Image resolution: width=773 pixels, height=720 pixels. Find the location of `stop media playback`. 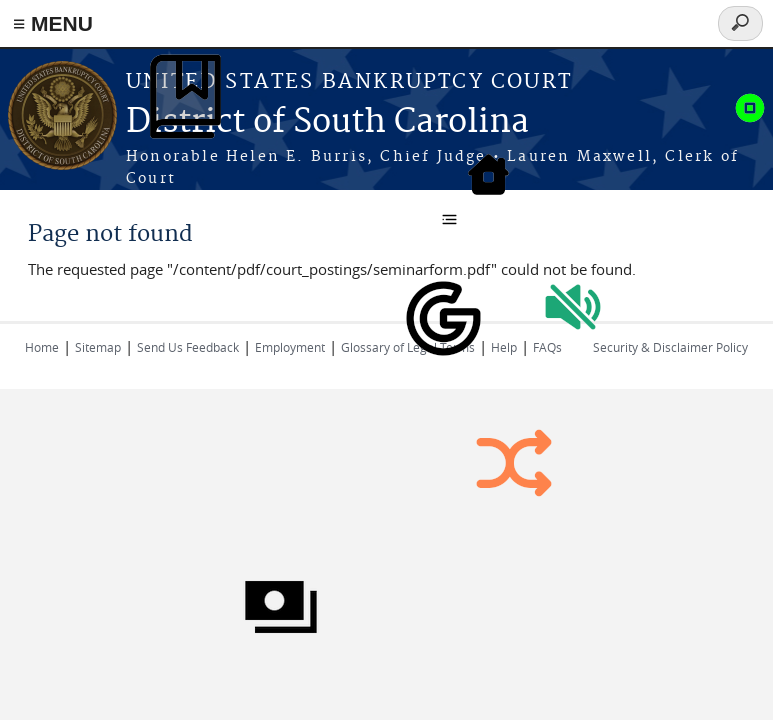

stop media playback is located at coordinates (750, 108).